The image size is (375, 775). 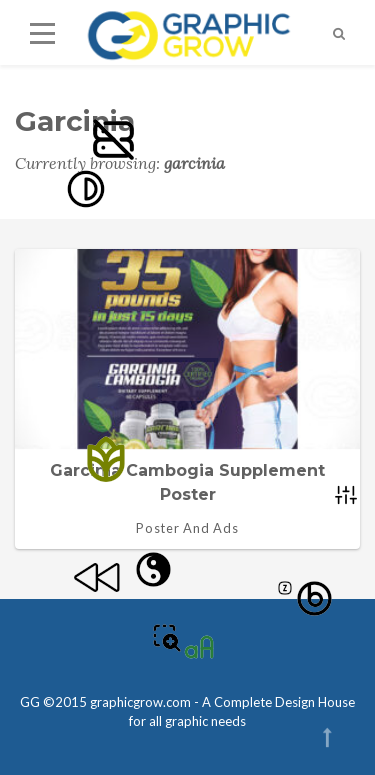 What do you see at coordinates (199, 647) in the screenshot?
I see `toggle between uppercase and lowercase text` at bounding box center [199, 647].